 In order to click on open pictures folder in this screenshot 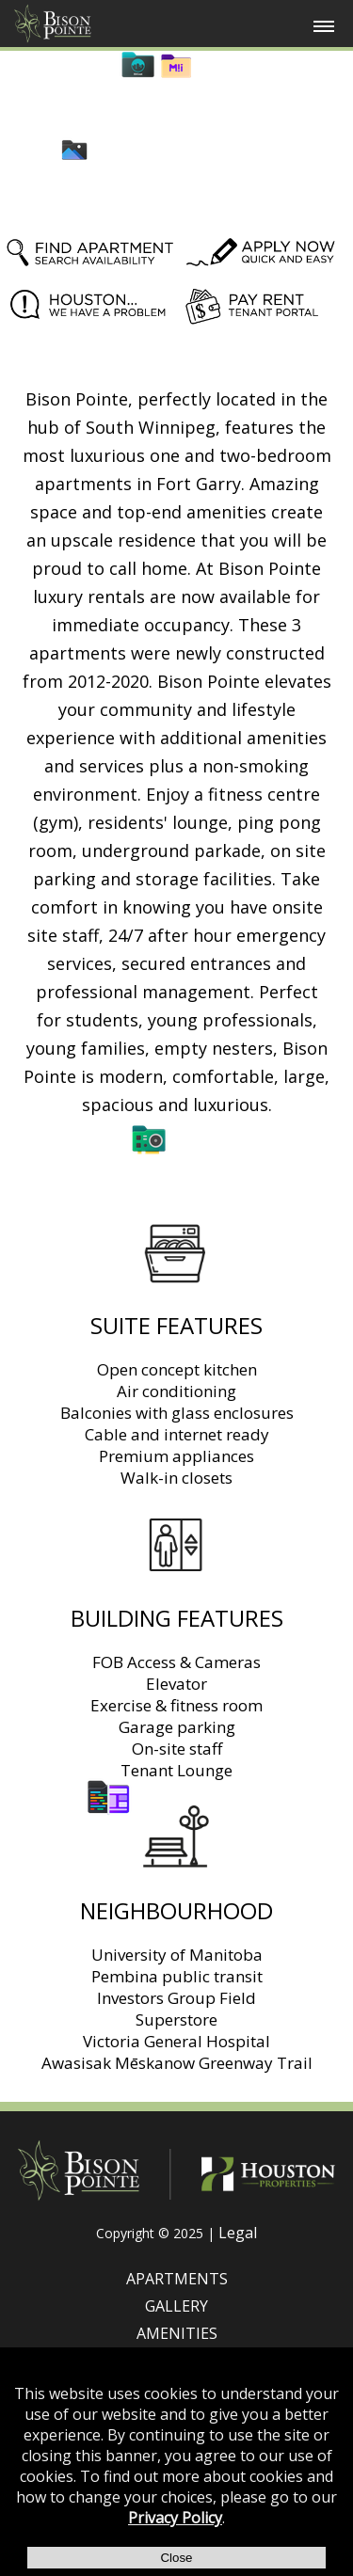, I will do `click(74, 151)`.